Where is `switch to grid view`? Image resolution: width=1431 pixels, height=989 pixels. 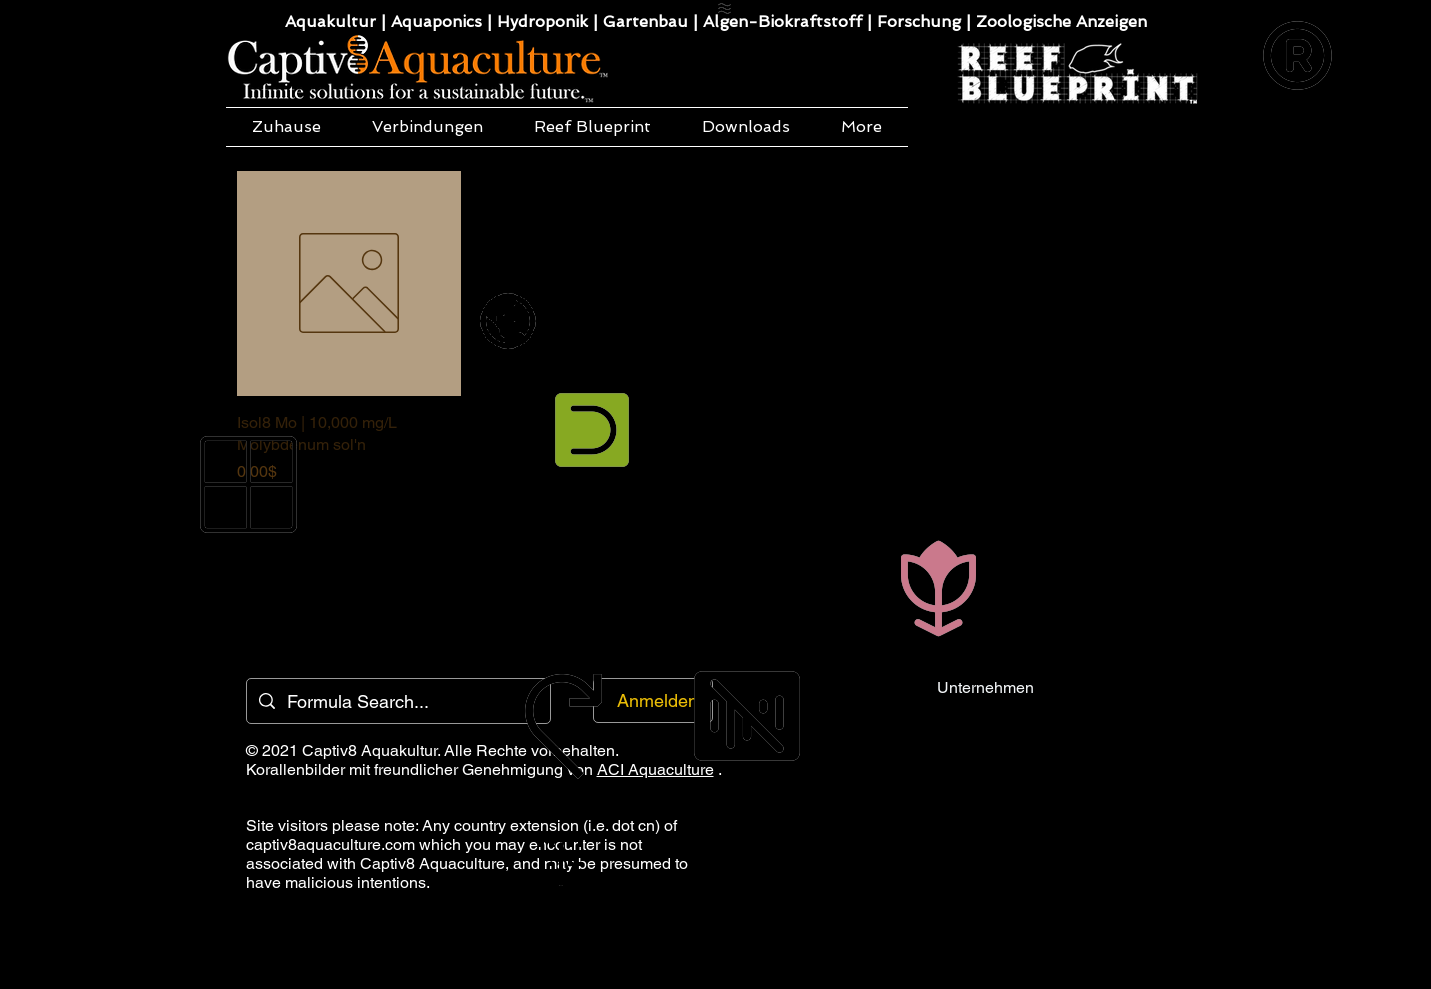
switch to grid view is located at coordinates (248, 484).